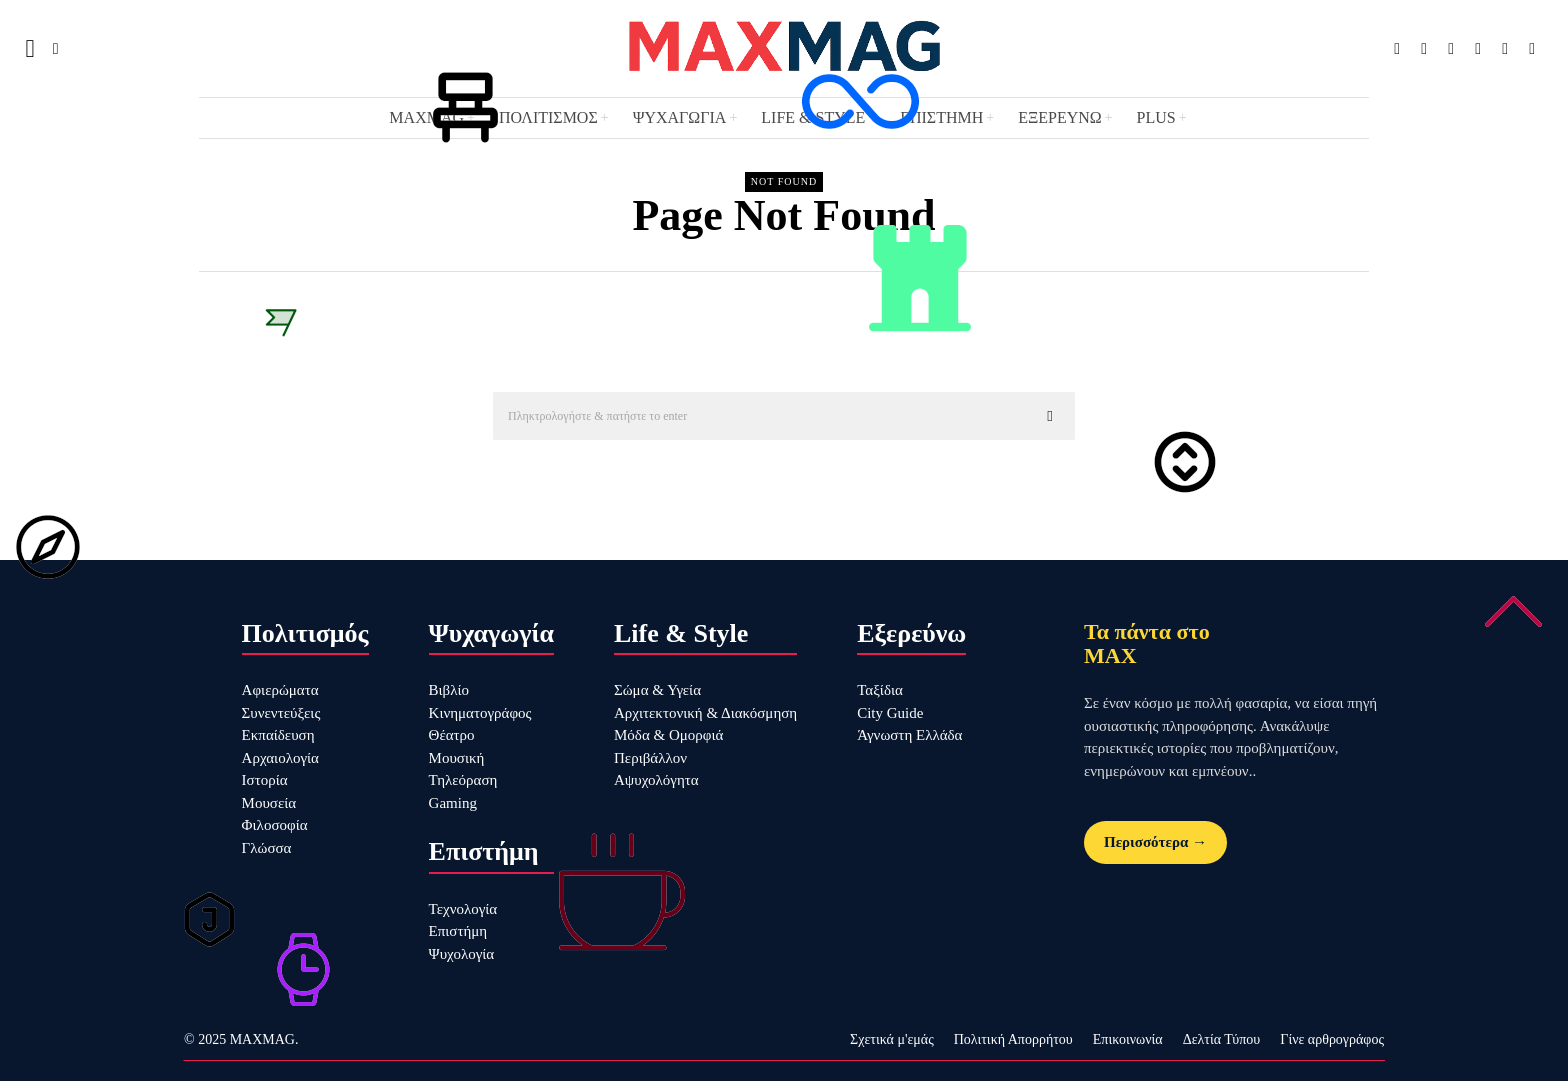 The height and width of the screenshot is (1081, 1568). What do you see at coordinates (1513, 627) in the screenshot?
I see `collapse an expanded section` at bounding box center [1513, 627].